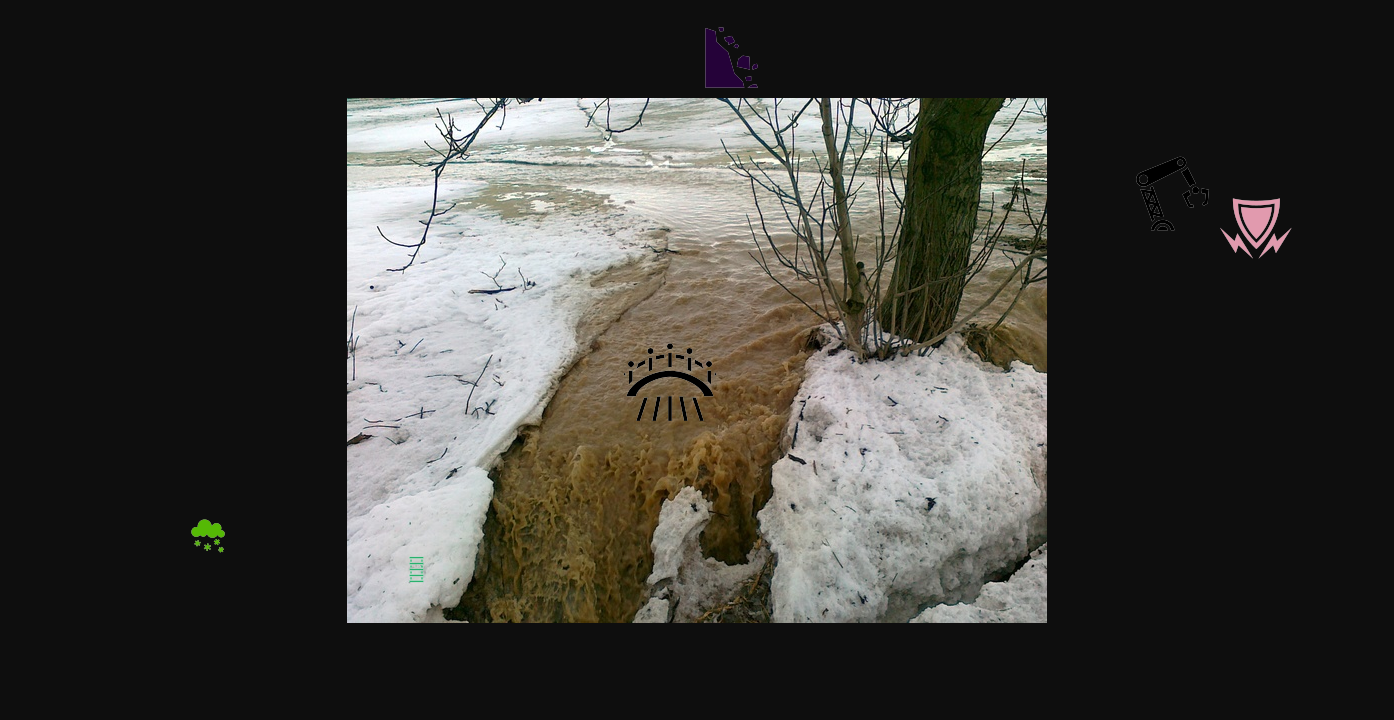 The height and width of the screenshot is (720, 1394). What do you see at coordinates (670, 374) in the screenshot?
I see `access japanese garden or zen-themed content` at bounding box center [670, 374].